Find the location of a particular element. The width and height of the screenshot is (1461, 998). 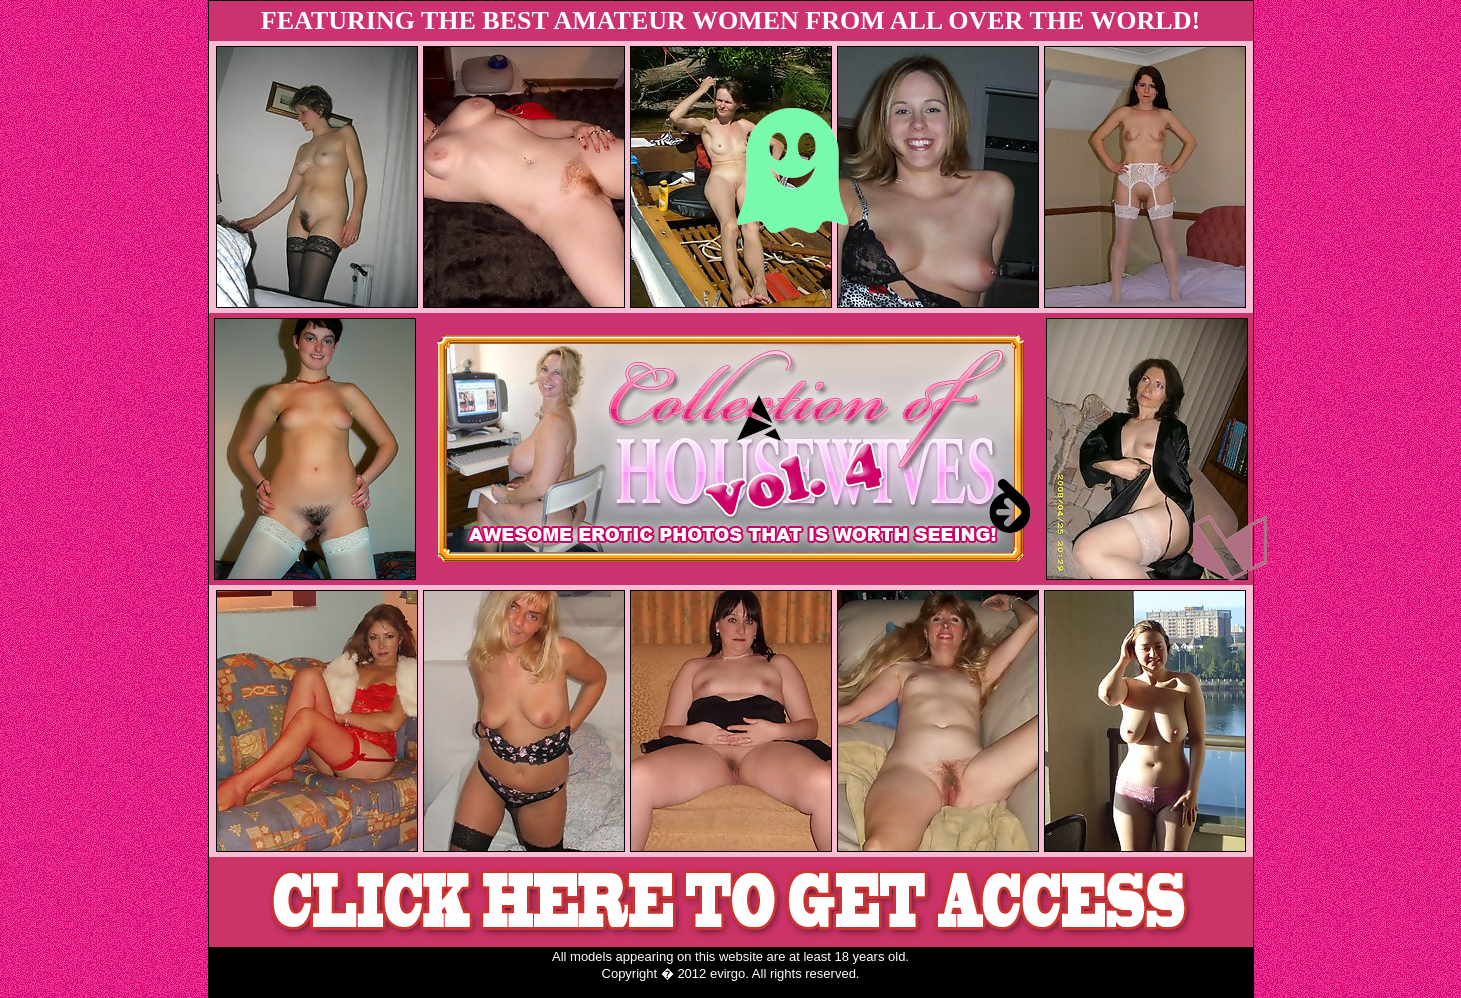

doctrine PHP database library logo is located at coordinates (1010, 506).